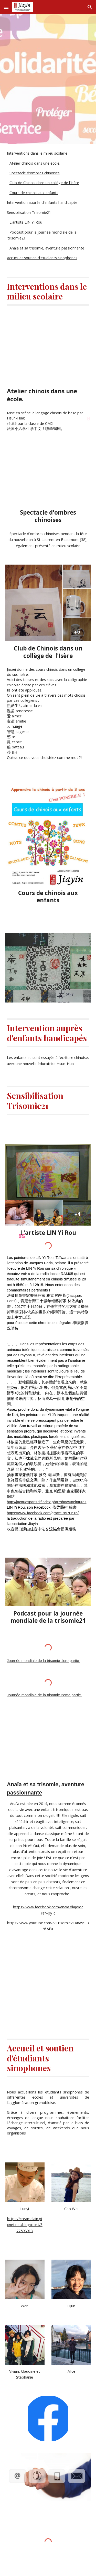  I want to click on indicates device is currently charging, so click(88, 418).